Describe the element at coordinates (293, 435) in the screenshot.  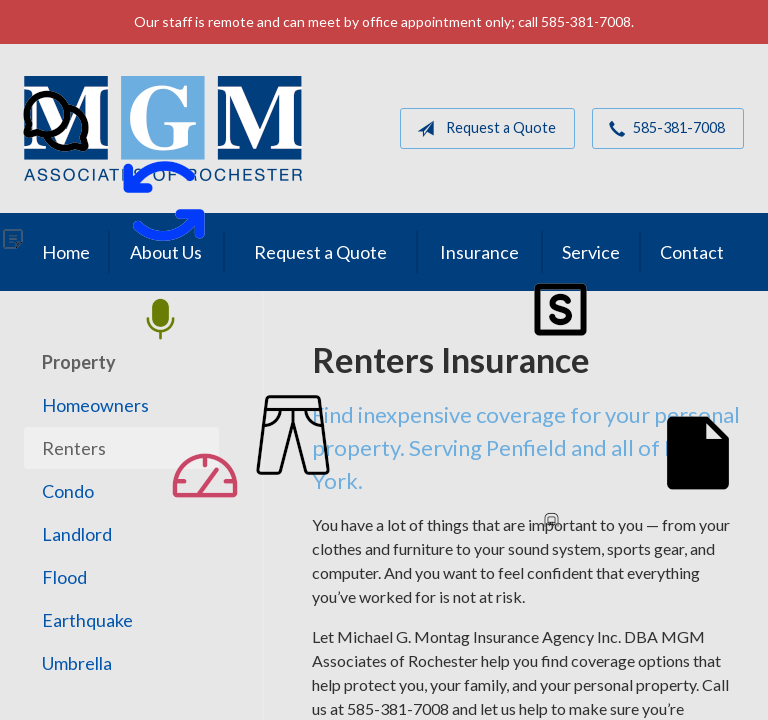
I see `browse pants or bottoms category` at that location.